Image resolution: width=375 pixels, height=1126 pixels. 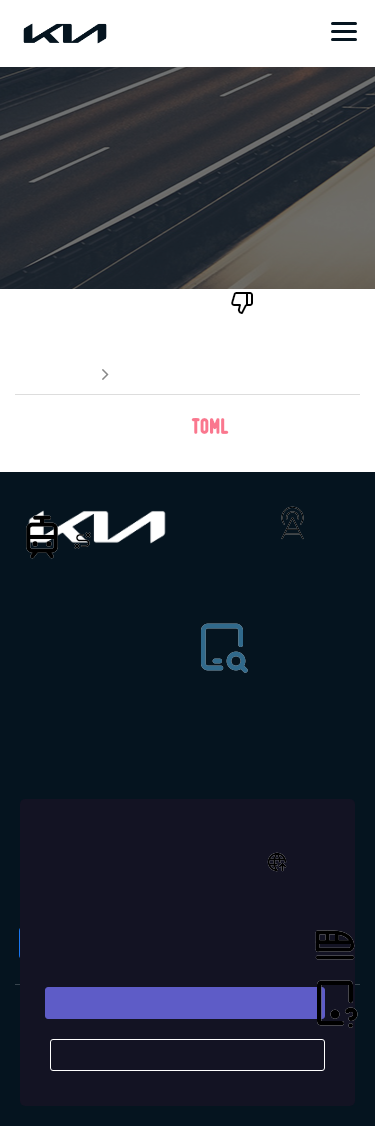 What do you see at coordinates (242, 303) in the screenshot?
I see `dislike or downvote content` at bounding box center [242, 303].